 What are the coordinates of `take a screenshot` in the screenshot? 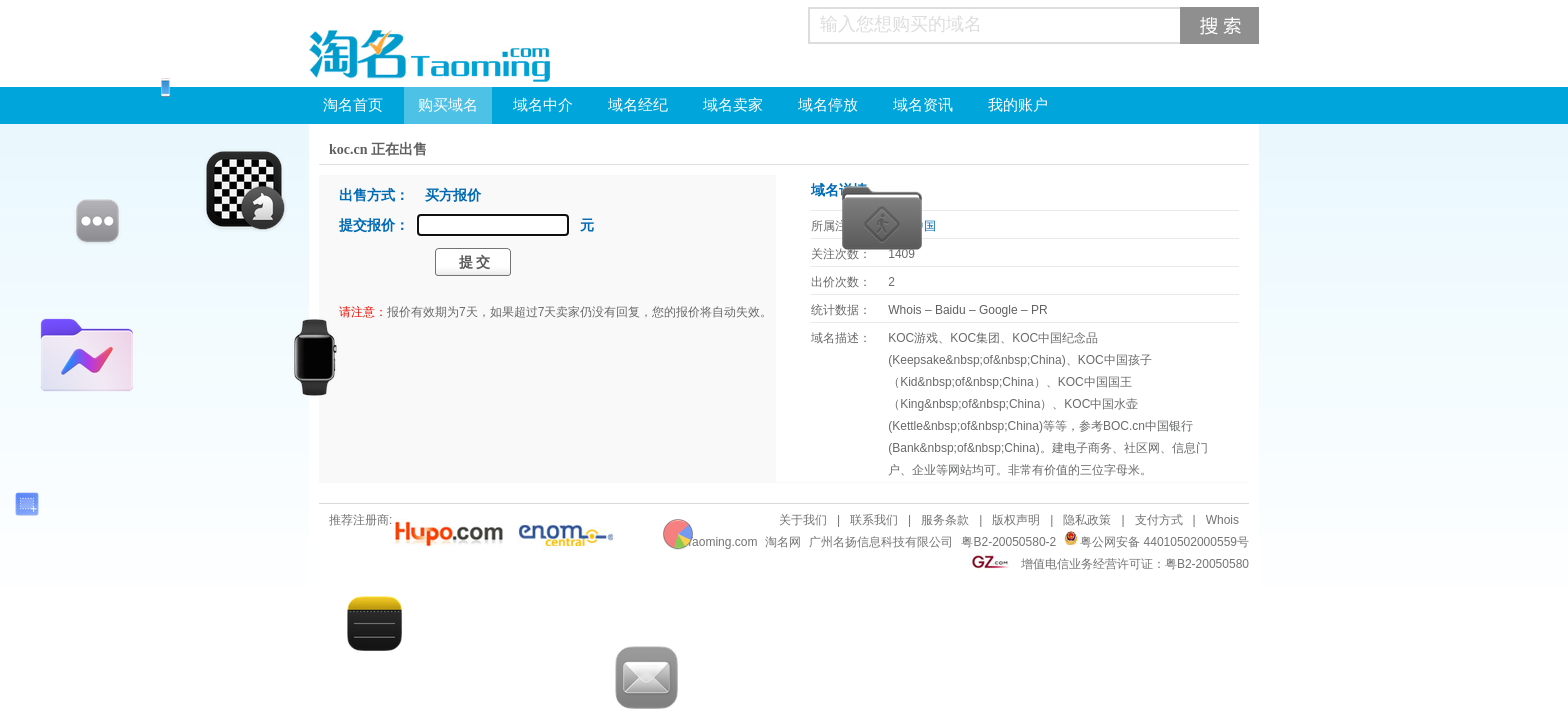 It's located at (27, 504).